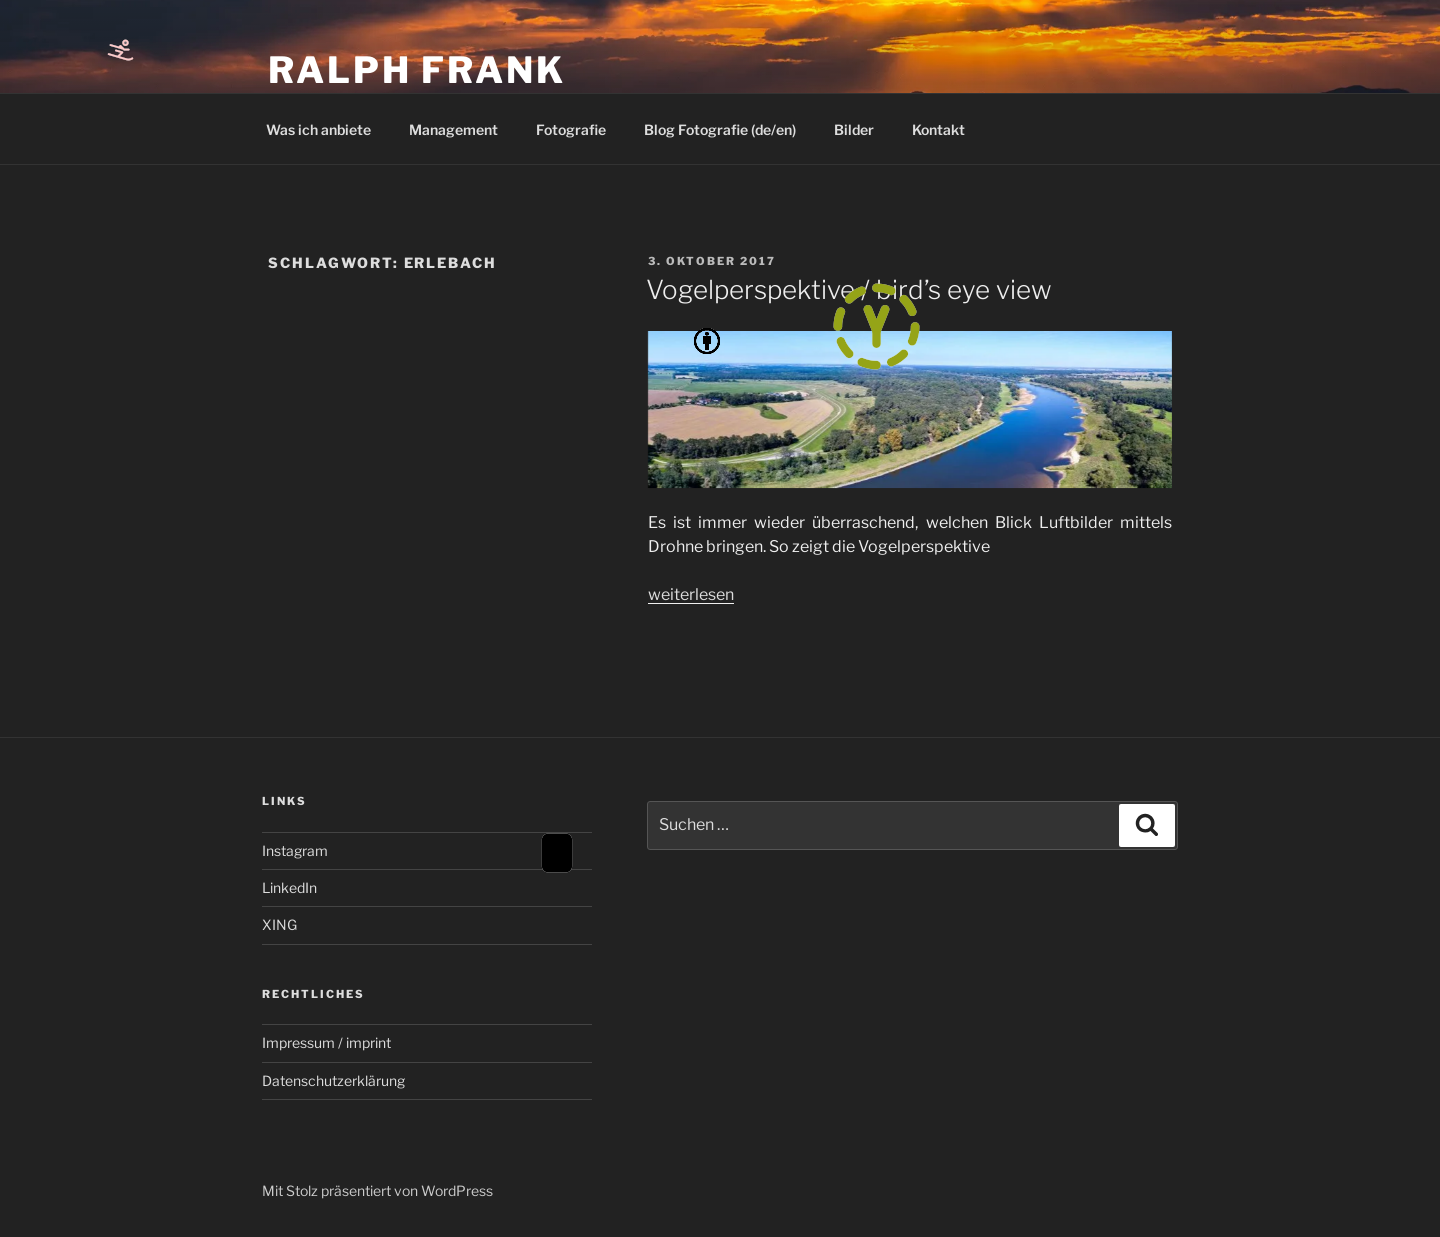  Describe the element at coordinates (876, 326) in the screenshot. I see `indicates a pending or in-progress status for item Y` at that location.